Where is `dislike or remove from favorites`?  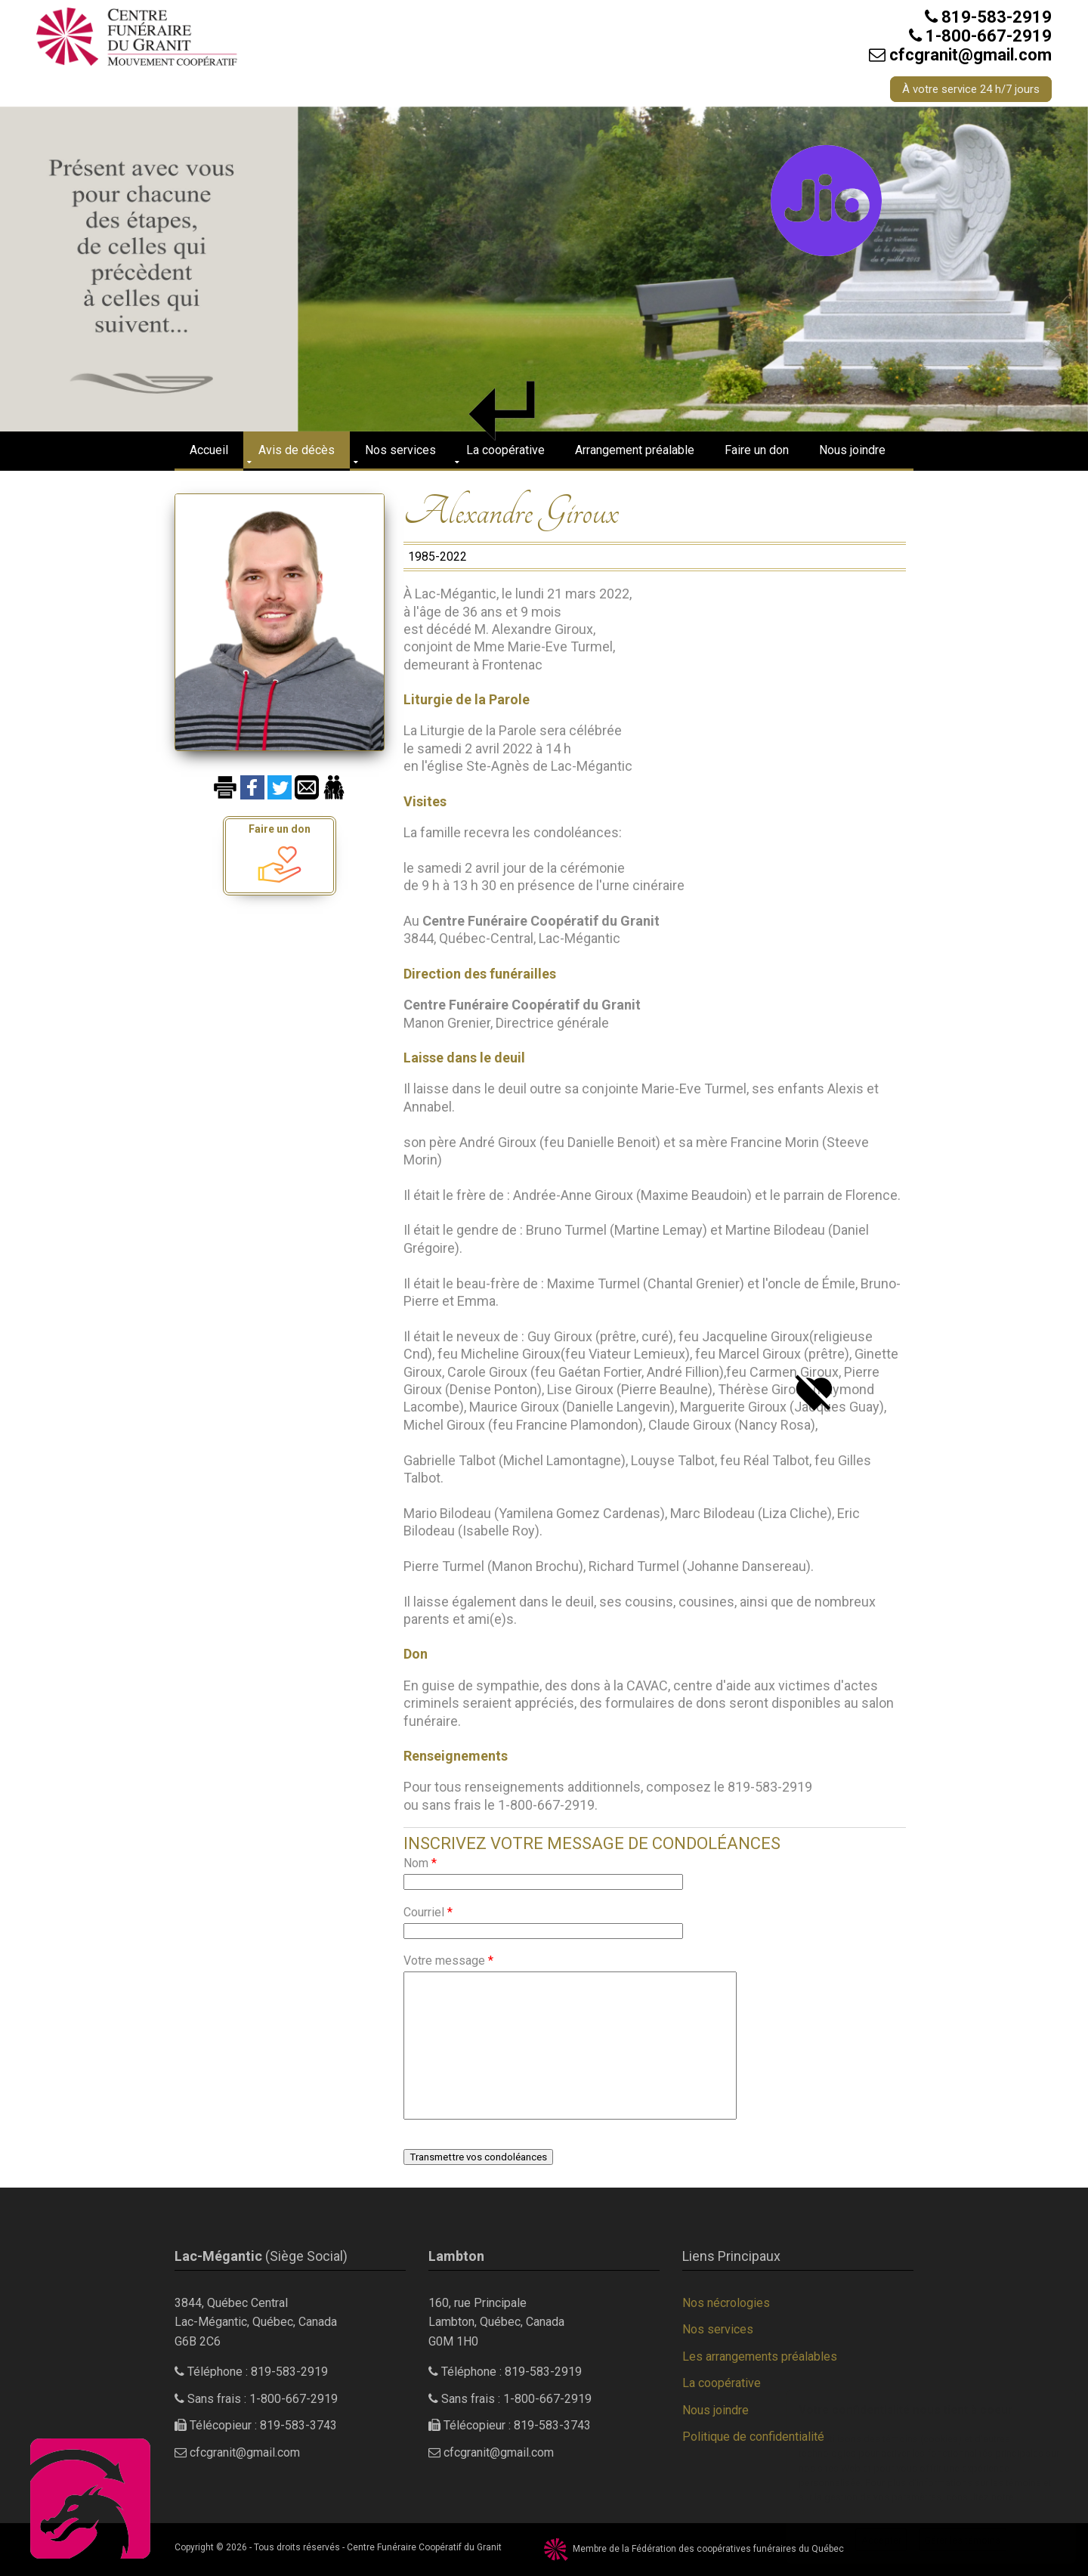 dislike or remove from favorites is located at coordinates (814, 1393).